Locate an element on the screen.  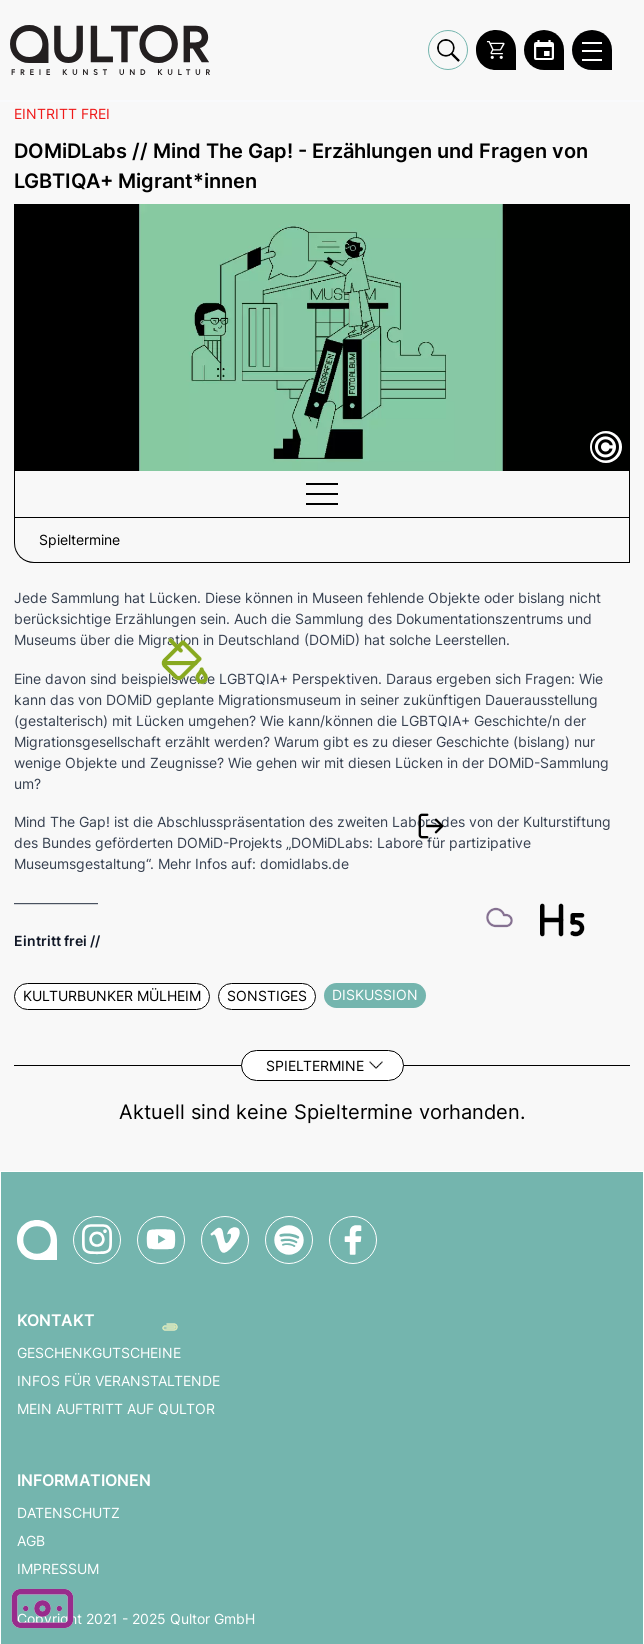
fill an area with color is located at coordinates (185, 661).